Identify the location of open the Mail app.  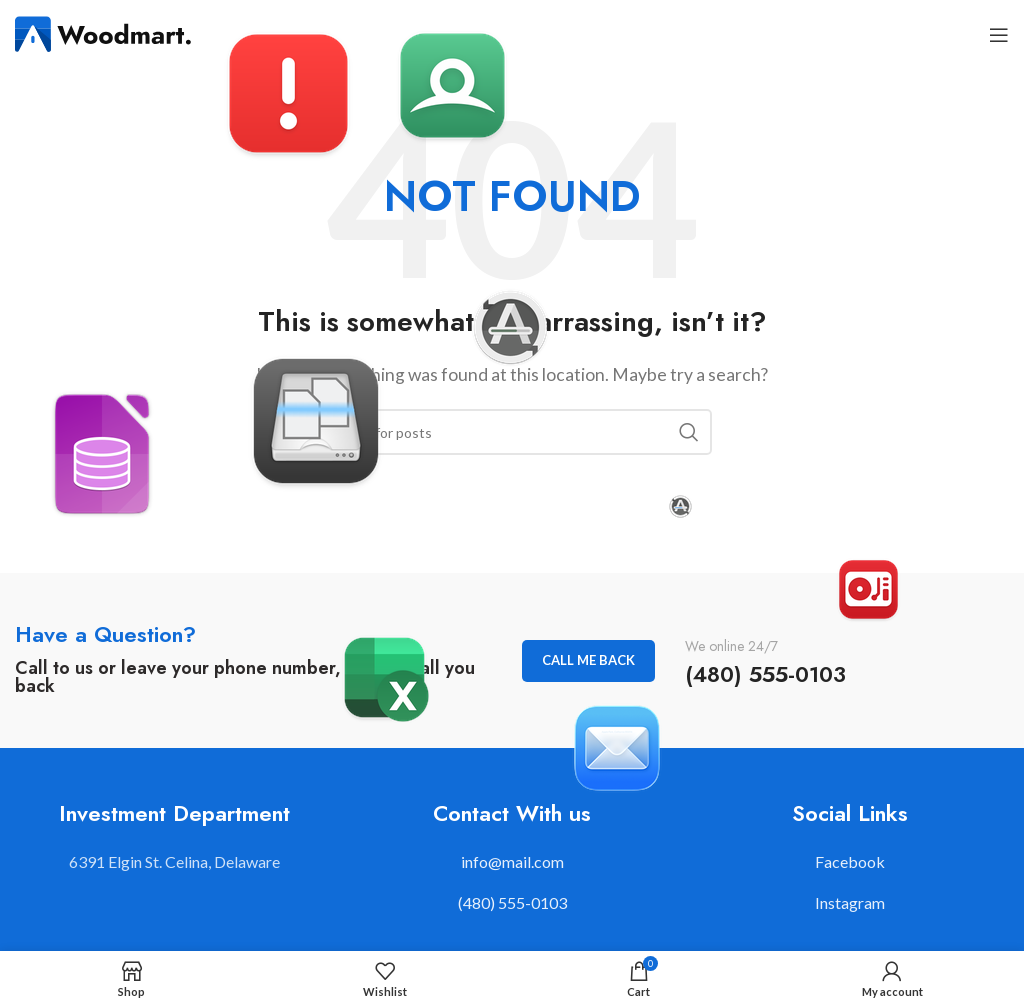
(617, 748).